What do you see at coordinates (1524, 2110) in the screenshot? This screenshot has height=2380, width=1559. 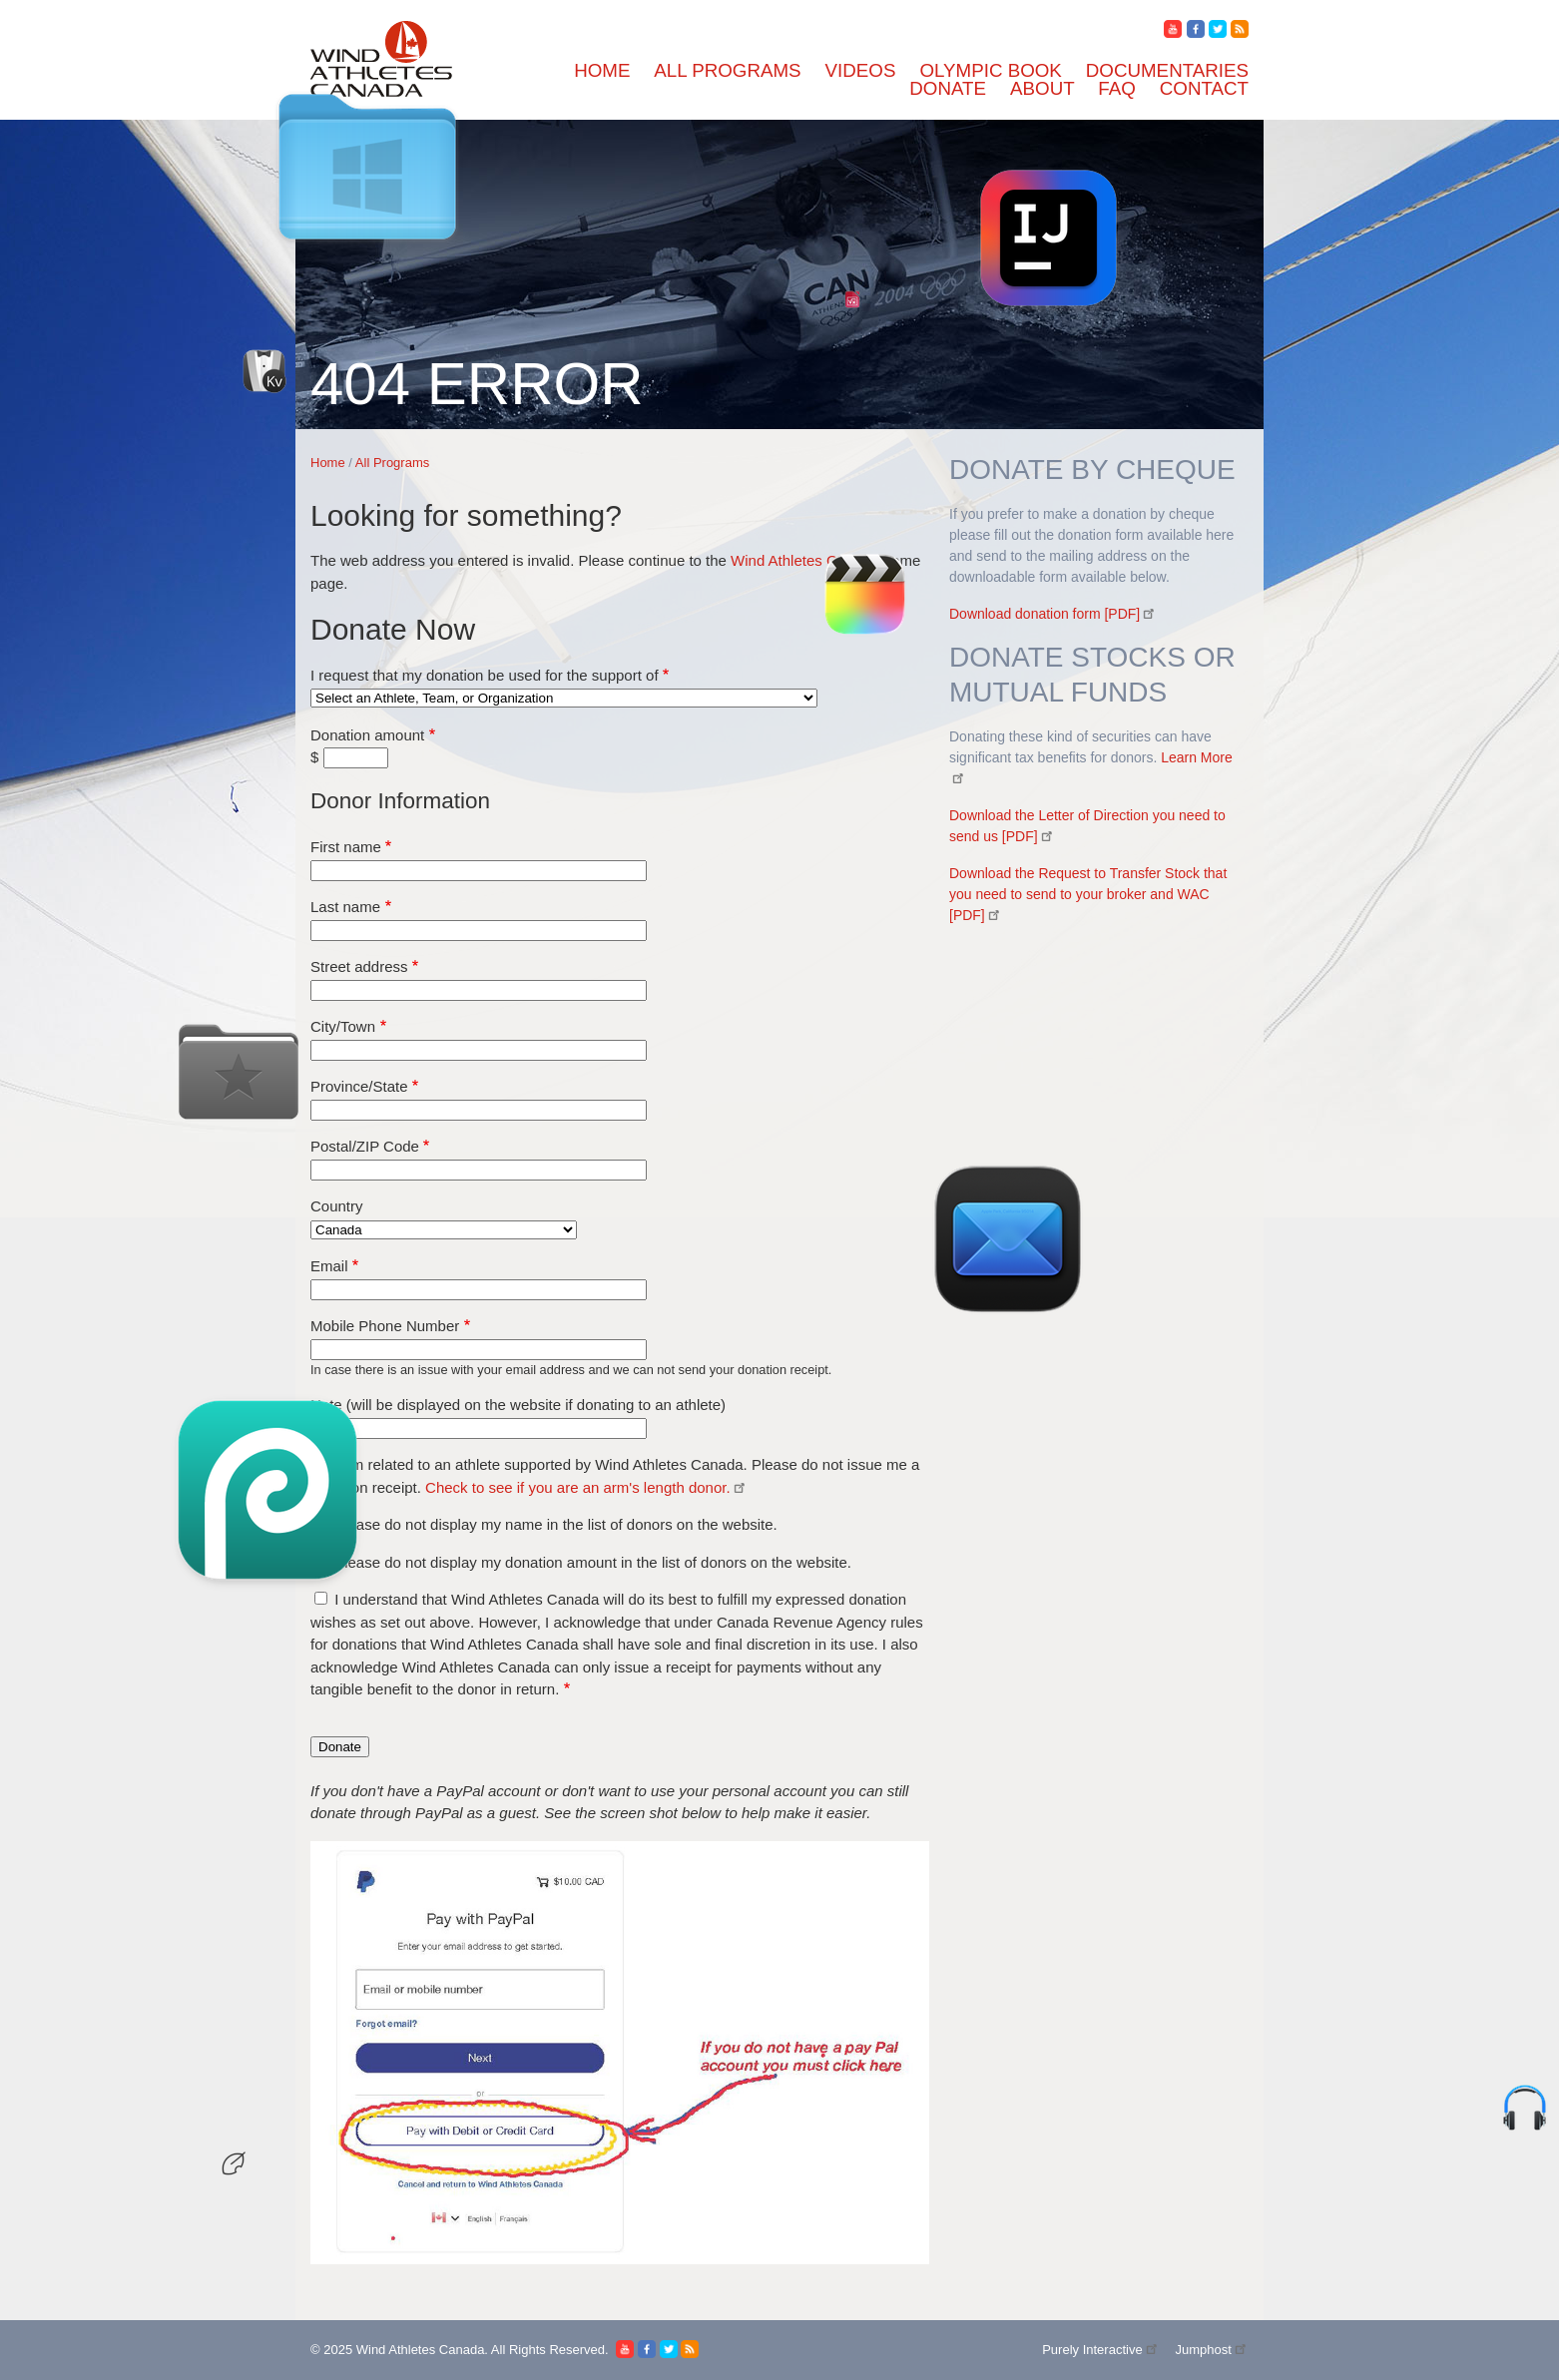 I see `access audio or headphone settings` at bounding box center [1524, 2110].